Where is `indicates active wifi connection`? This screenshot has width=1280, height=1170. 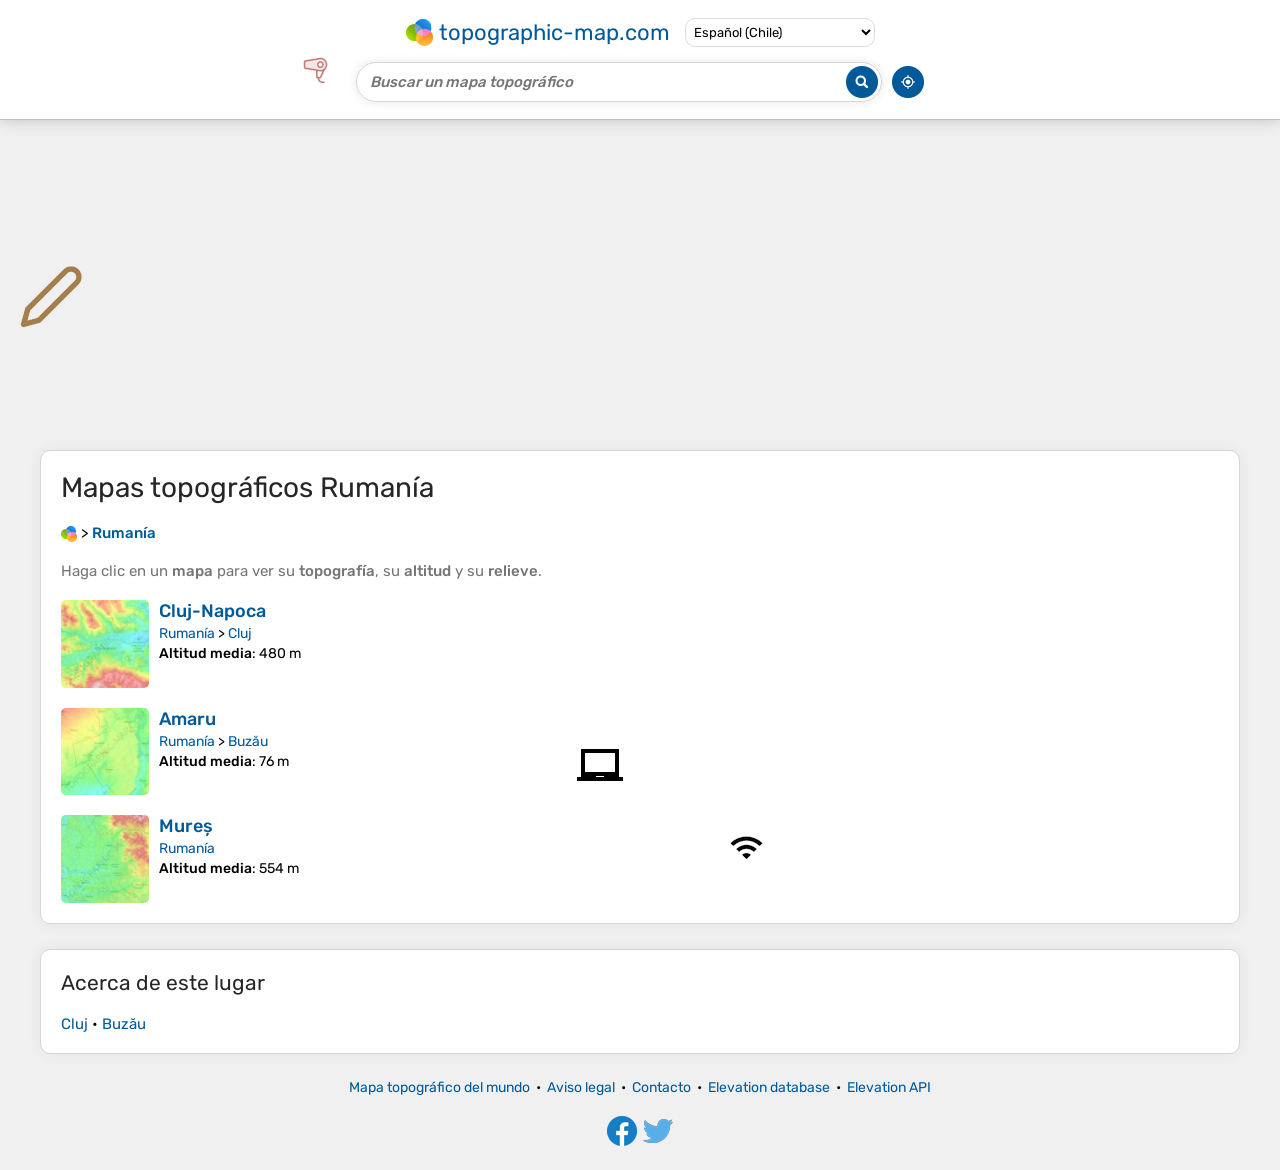
indicates active wifi connection is located at coordinates (746, 847).